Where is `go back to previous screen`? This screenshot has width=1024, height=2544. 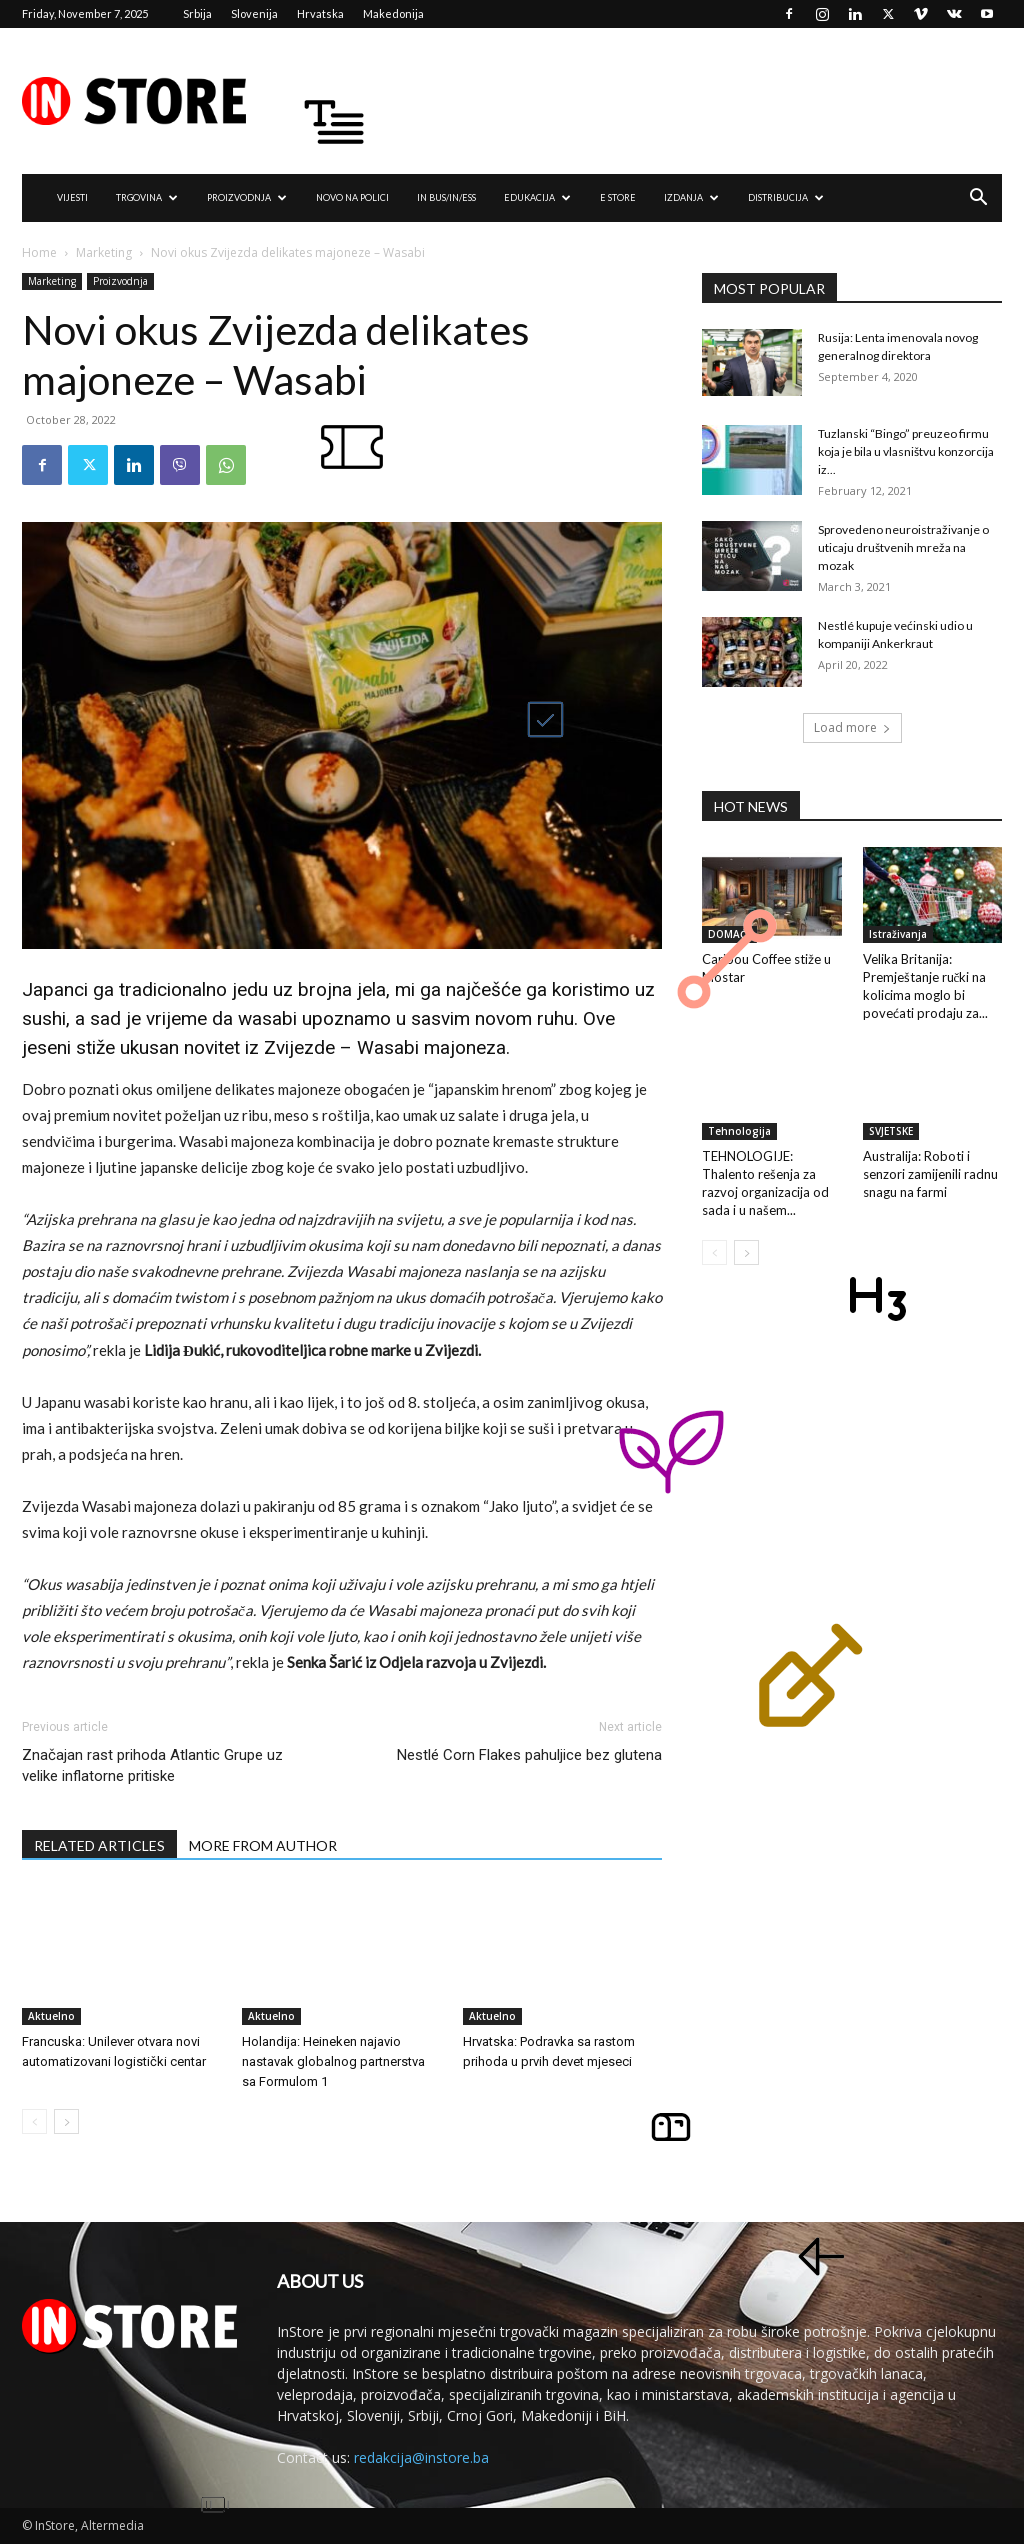 go back to previous screen is located at coordinates (821, 2256).